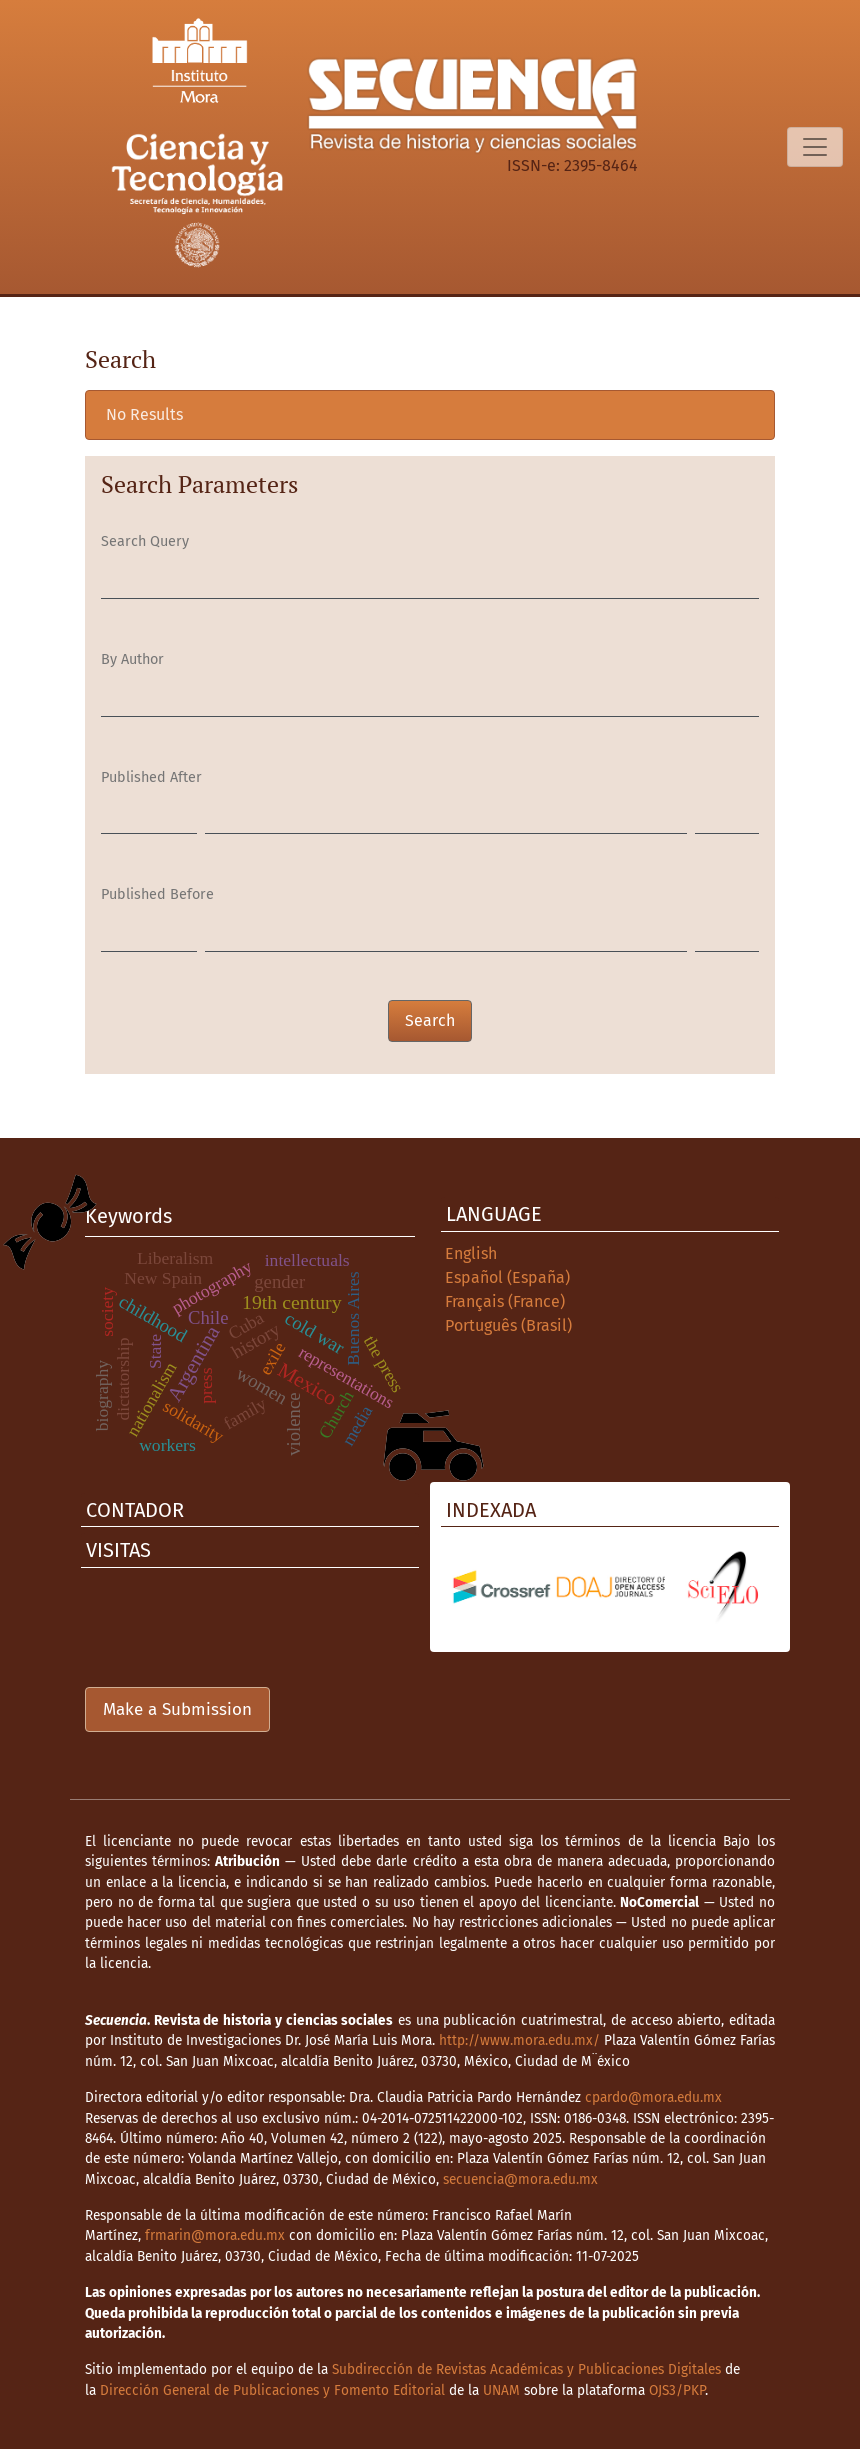 The height and width of the screenshot is (2449, 860). I want to click on collect a candy or sweet reward in-game, so click(49, 1222).